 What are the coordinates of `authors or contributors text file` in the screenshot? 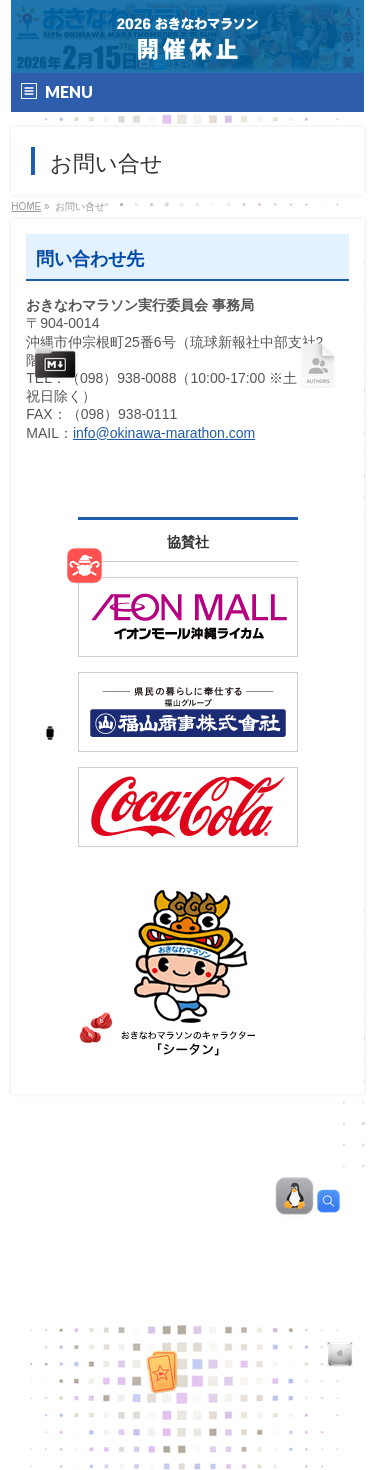 It's located at (318, 366).